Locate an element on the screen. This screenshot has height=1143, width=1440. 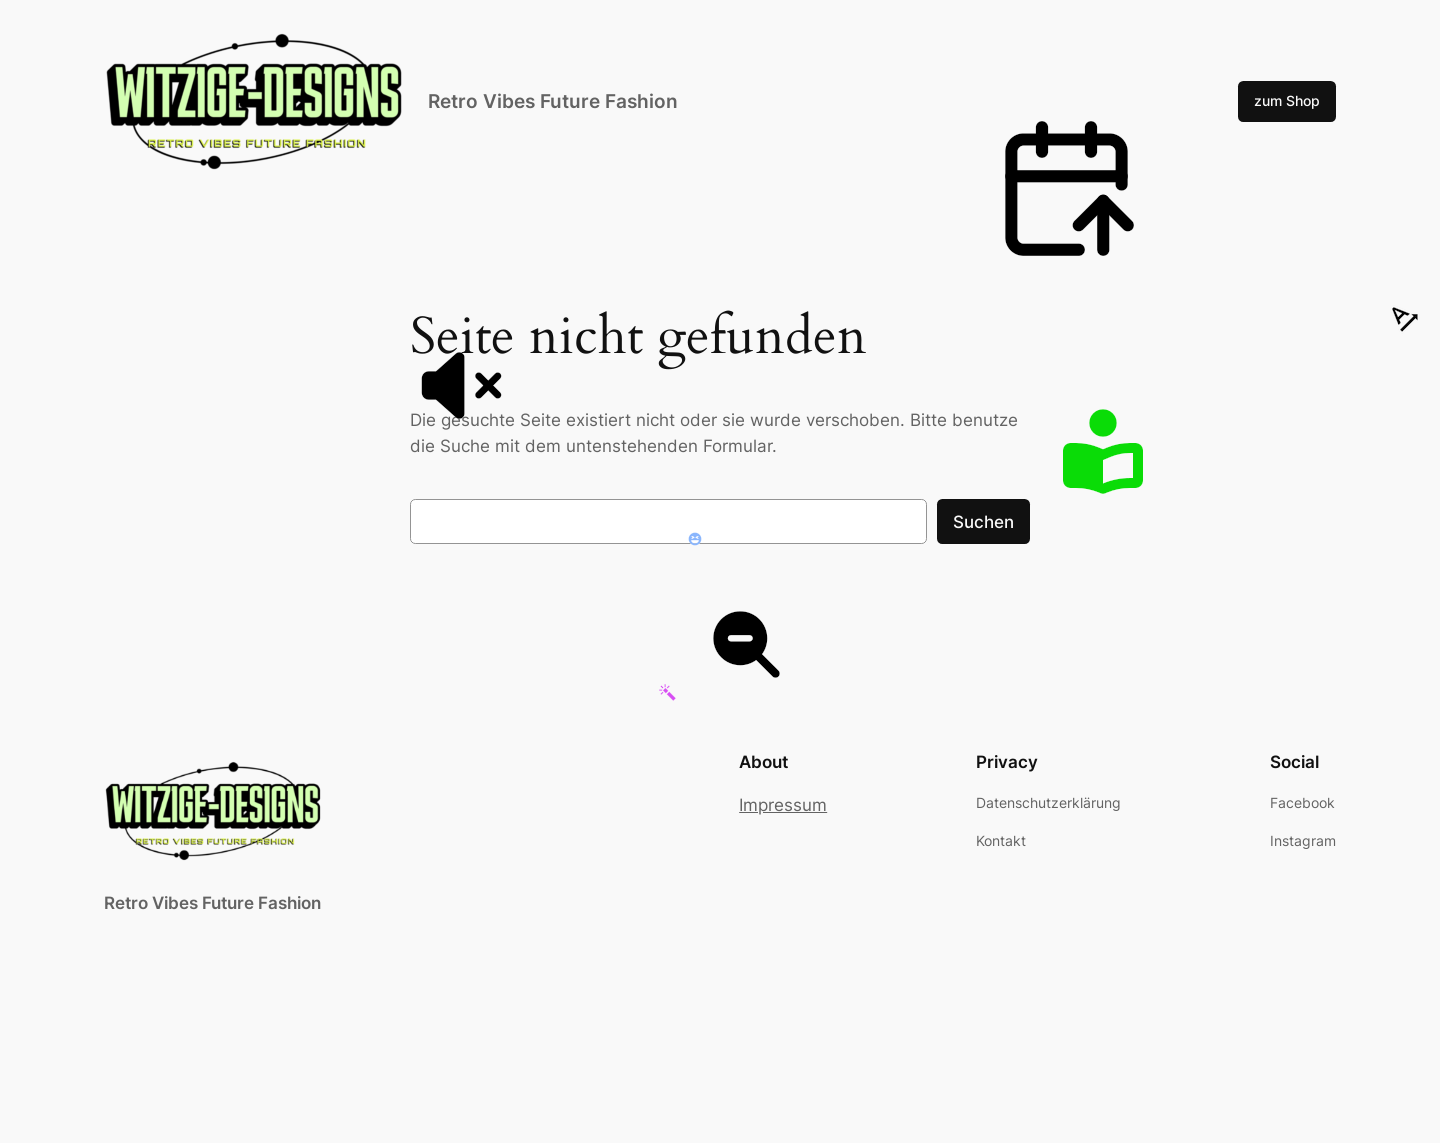
open reading mode is located at coordinates (1103, 453).